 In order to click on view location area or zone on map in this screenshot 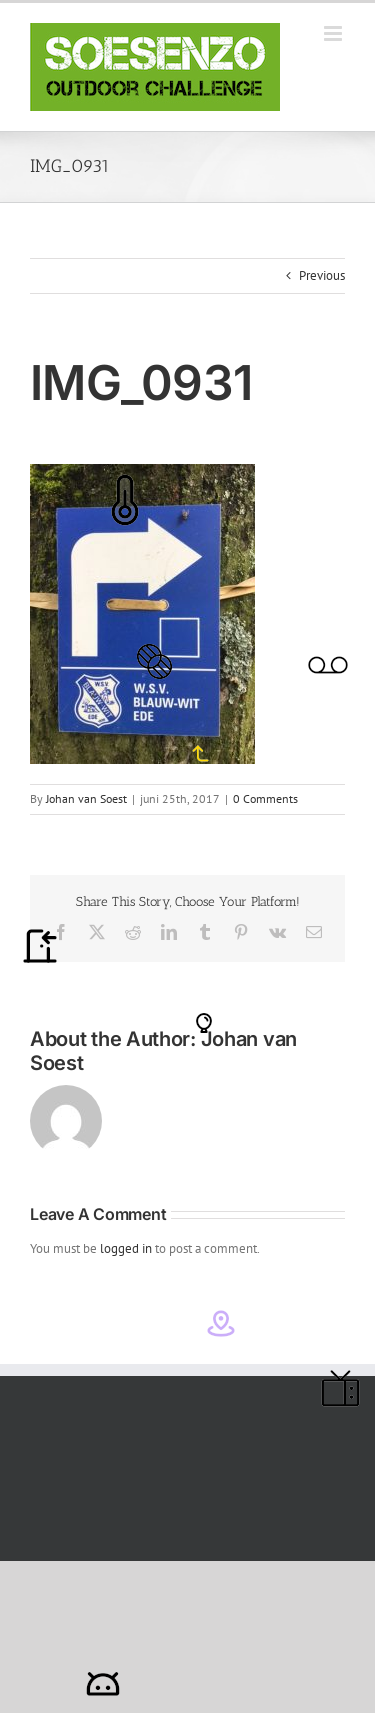, I will do `click(221, 1324)`.